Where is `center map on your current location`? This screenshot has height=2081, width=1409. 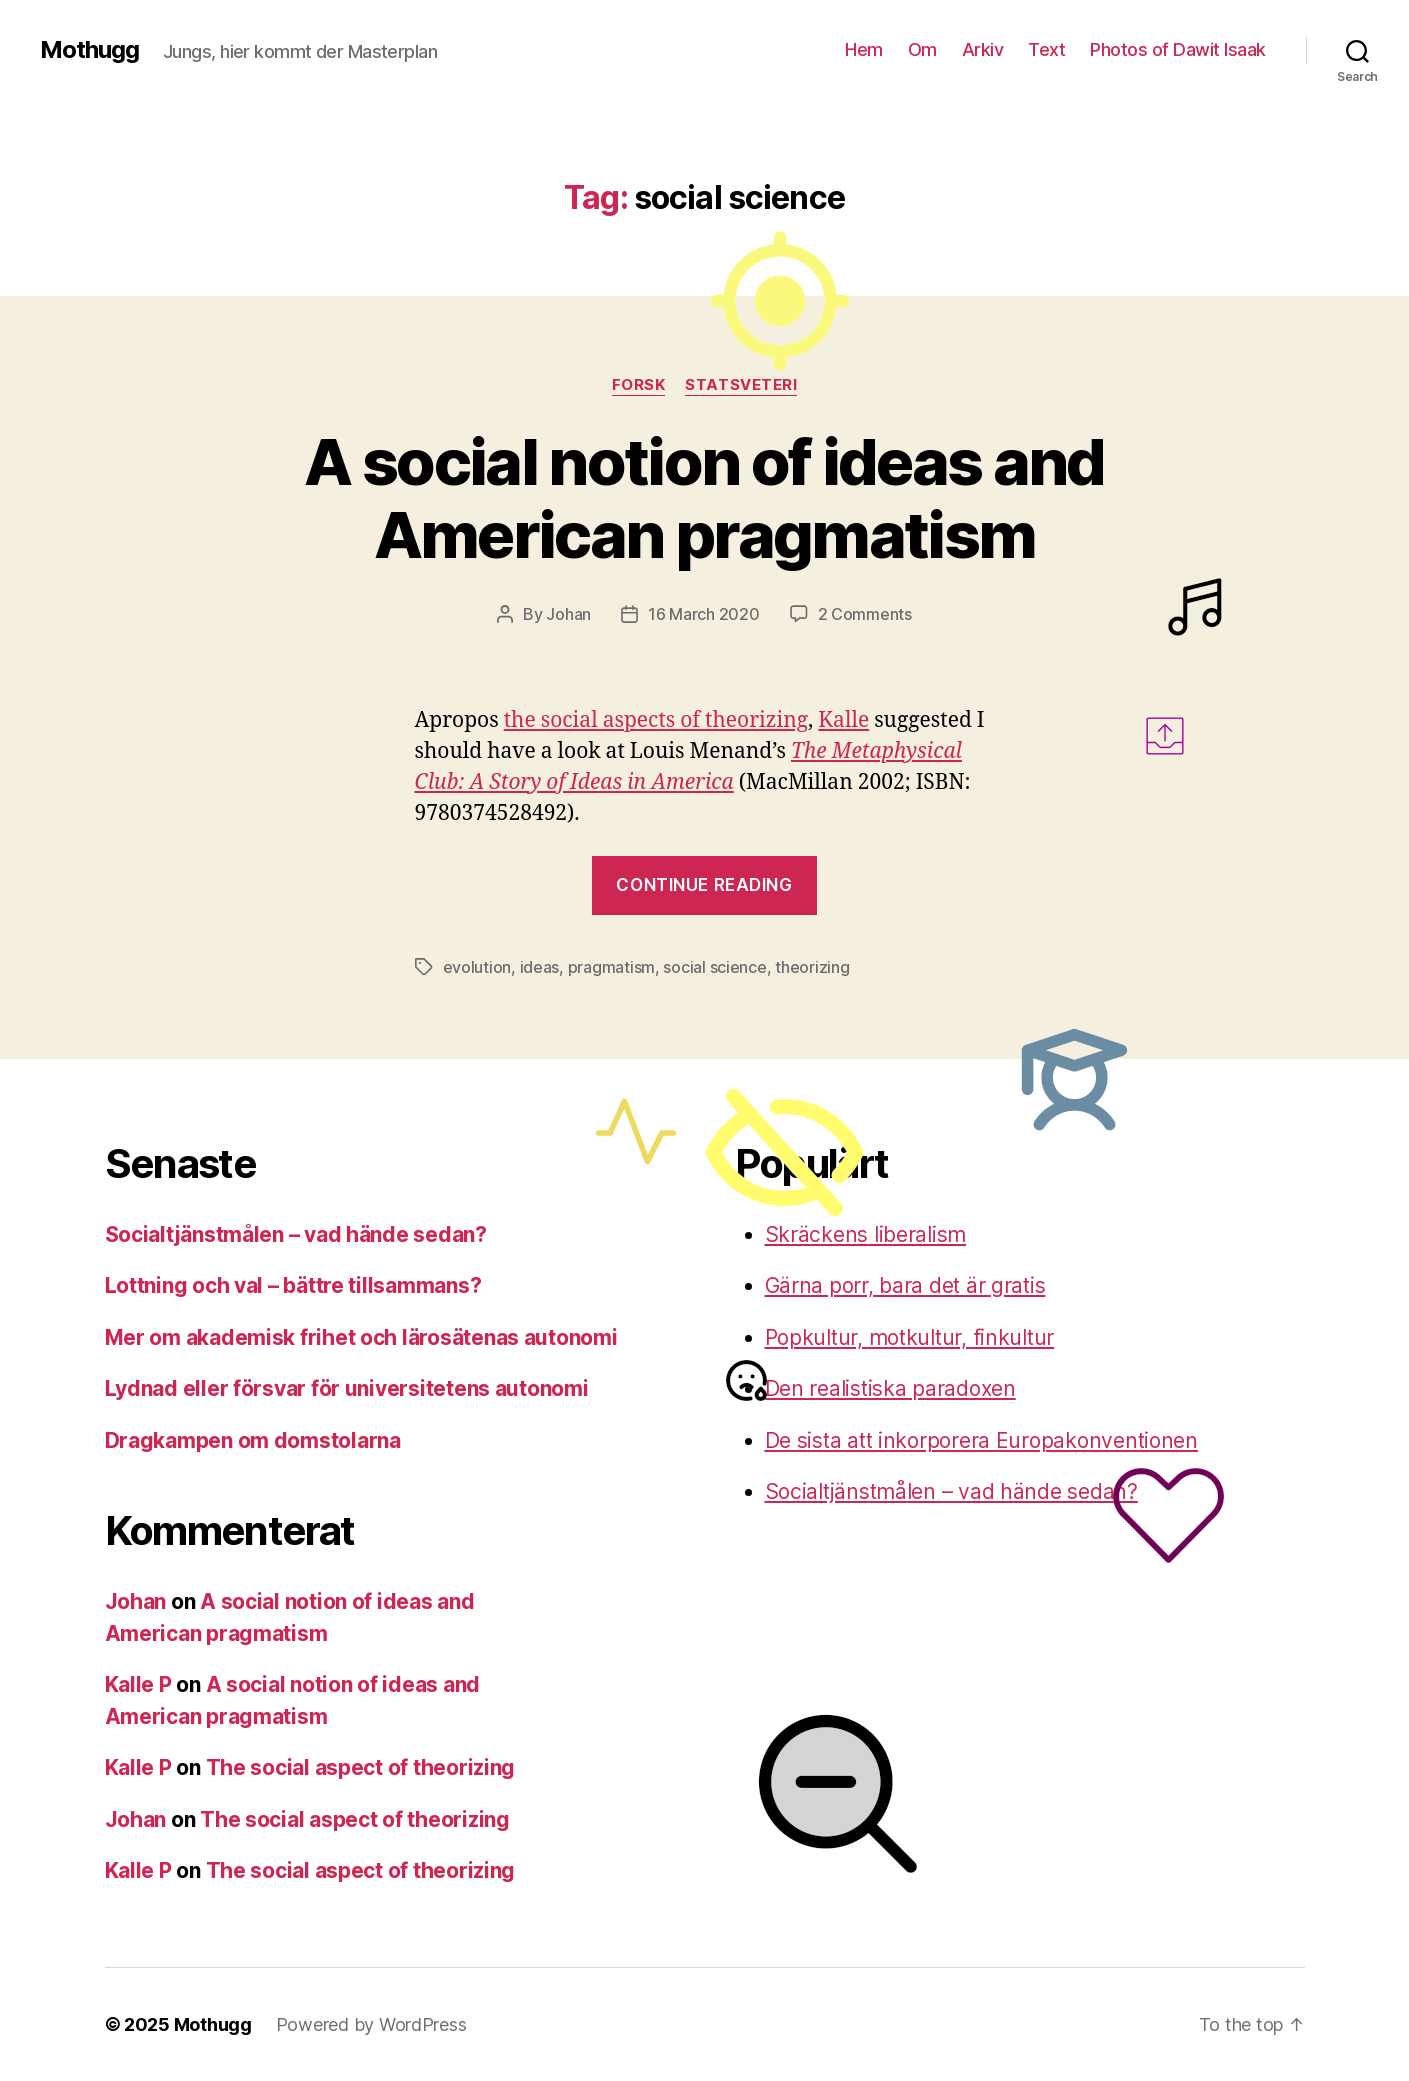
center map on your current location is located at coordinates (780, 301).